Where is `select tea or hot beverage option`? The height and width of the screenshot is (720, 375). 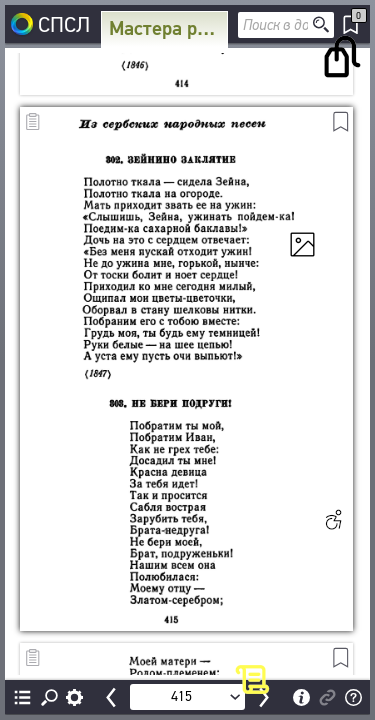
select tea or hot beverage option is located at coordinates (341, 58).